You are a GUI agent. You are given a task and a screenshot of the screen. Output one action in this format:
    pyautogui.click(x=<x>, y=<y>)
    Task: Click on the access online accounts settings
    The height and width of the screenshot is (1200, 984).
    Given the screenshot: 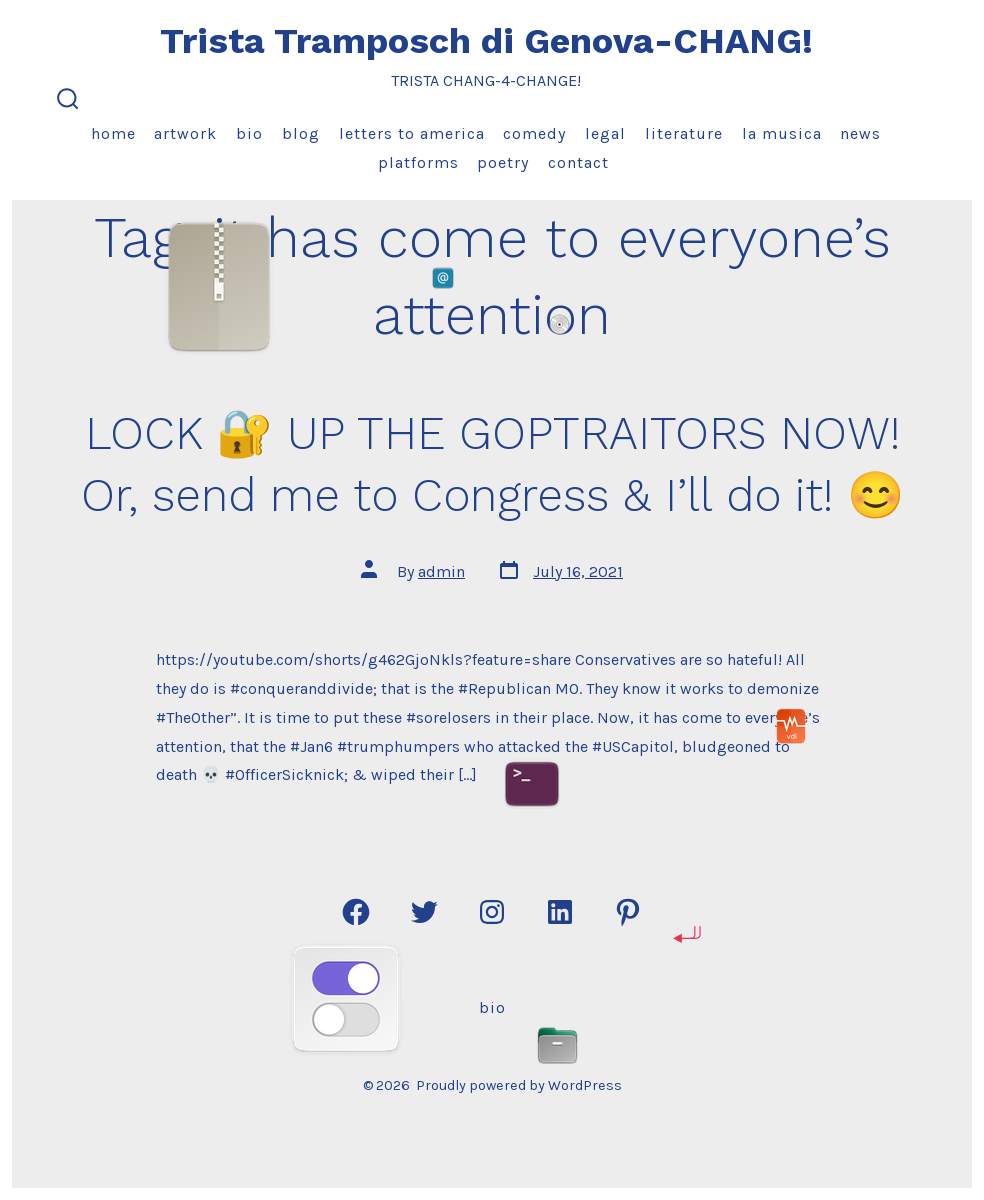 What is the action you would take?
    pyautogui.click(x=443, y=278)
    